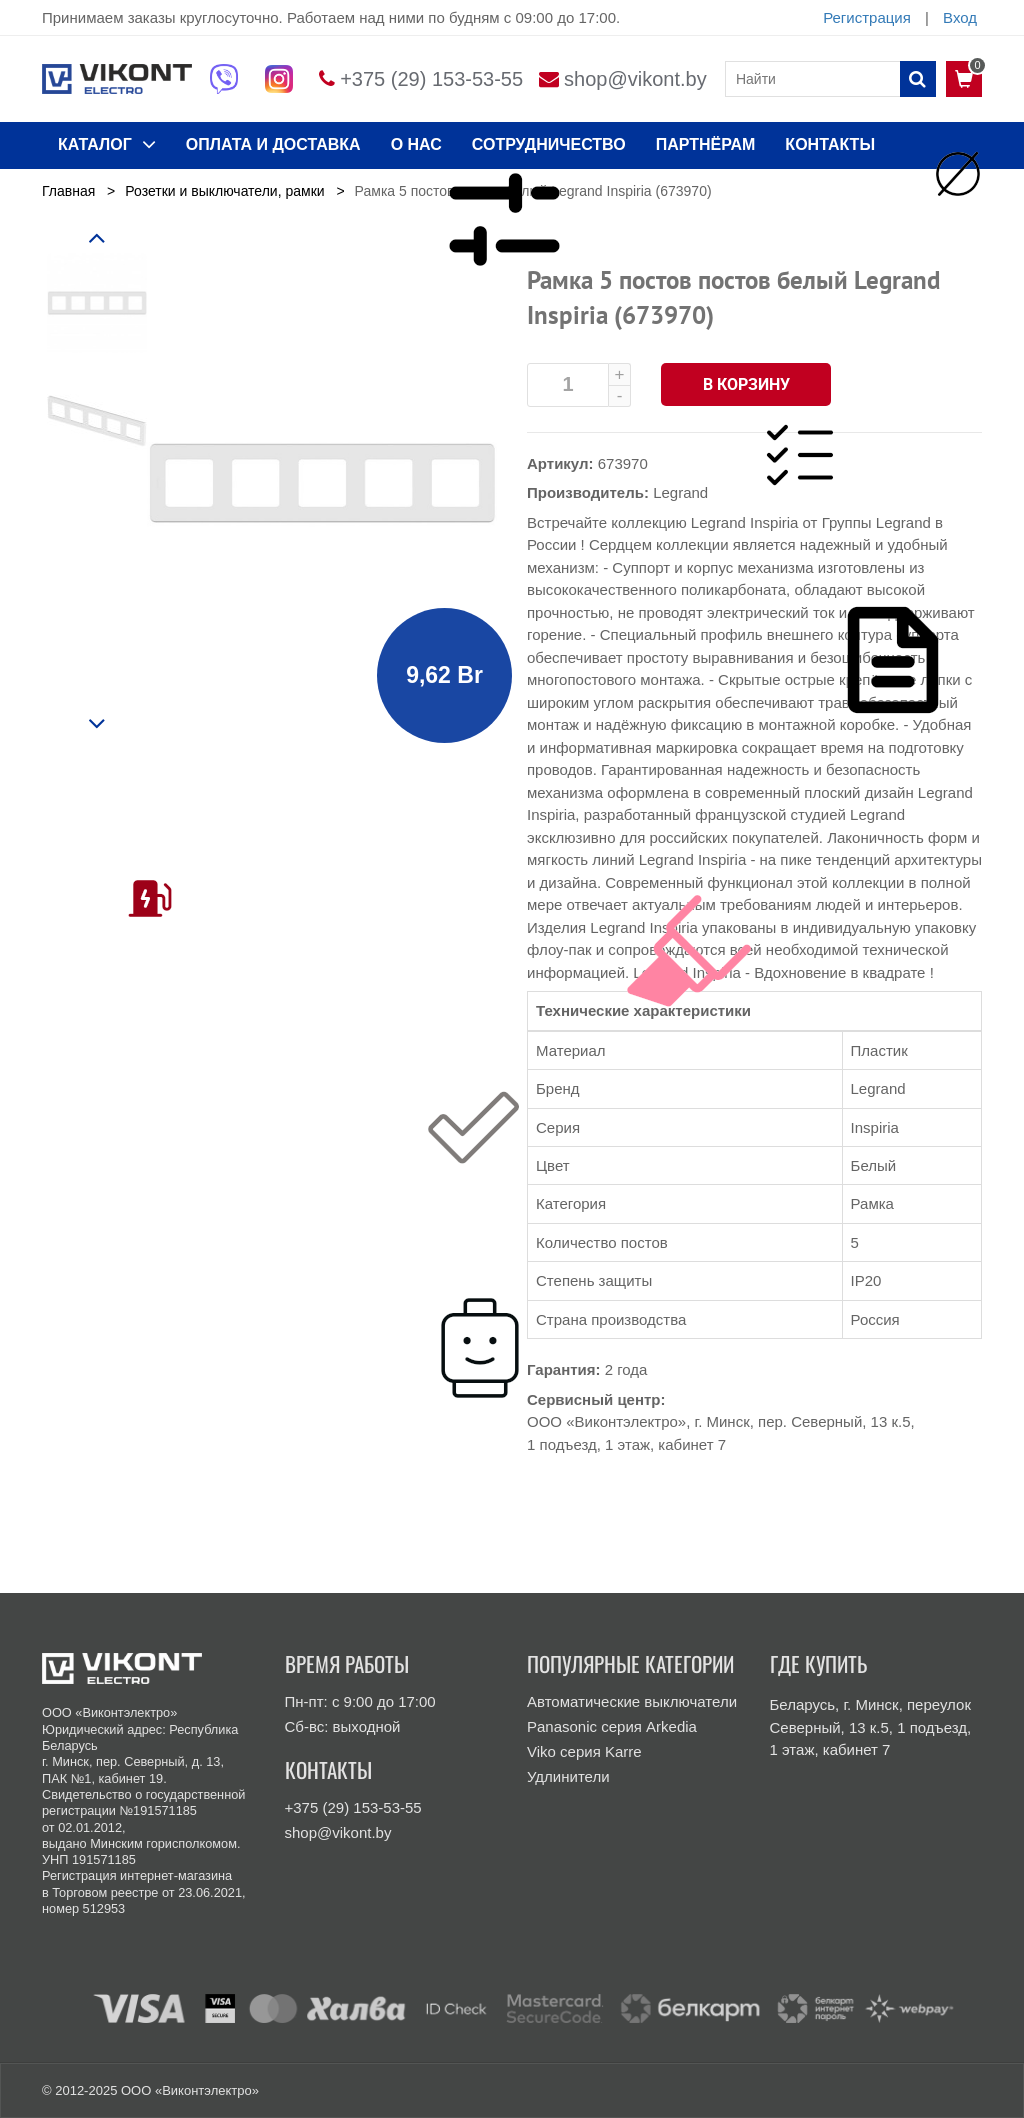 This screenshot has height=2118, width=1024. Describe the element at coordinates (685, 957) in the screenshot. I see `highlight or mark selected text` at that location.